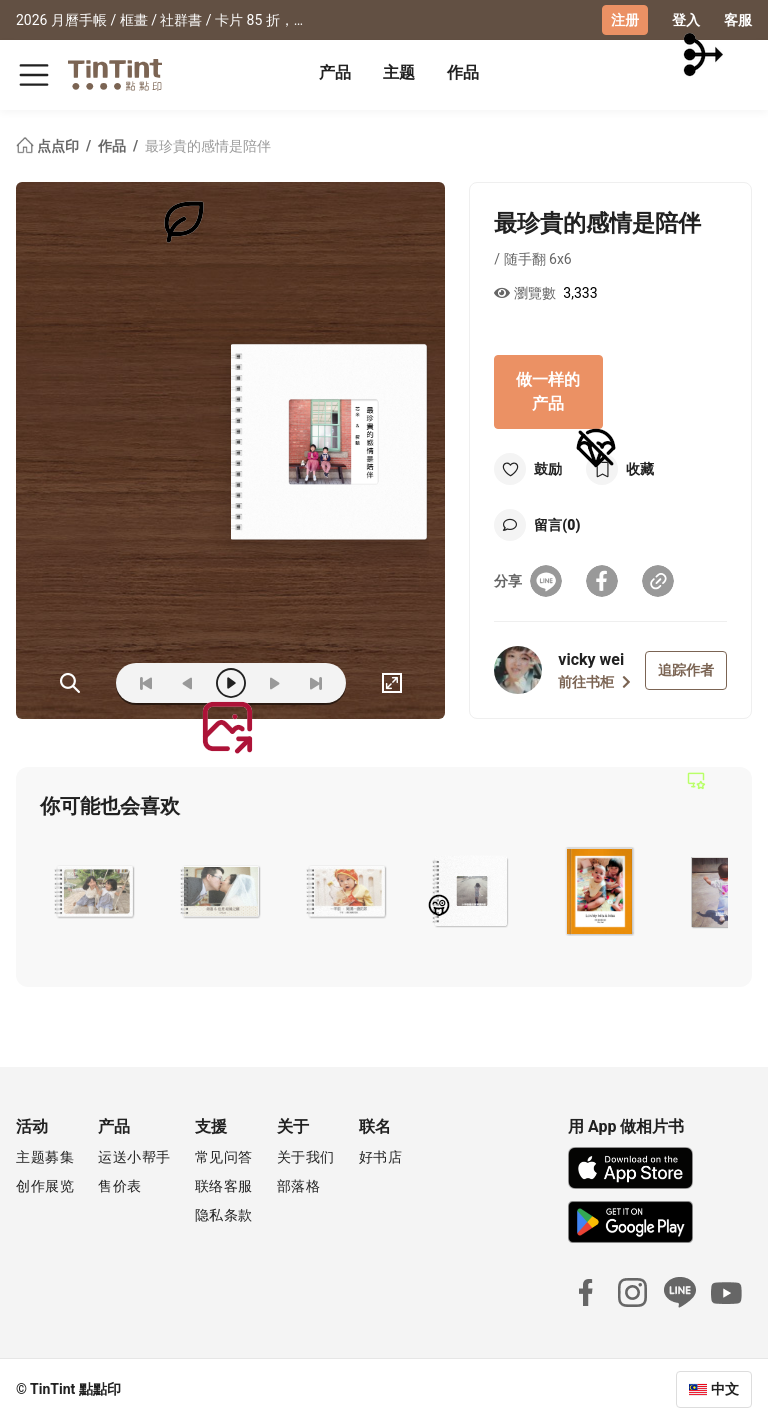 This screenshot has width=768, height=1420. I want to click on share a photo or image, so click(227, 726).